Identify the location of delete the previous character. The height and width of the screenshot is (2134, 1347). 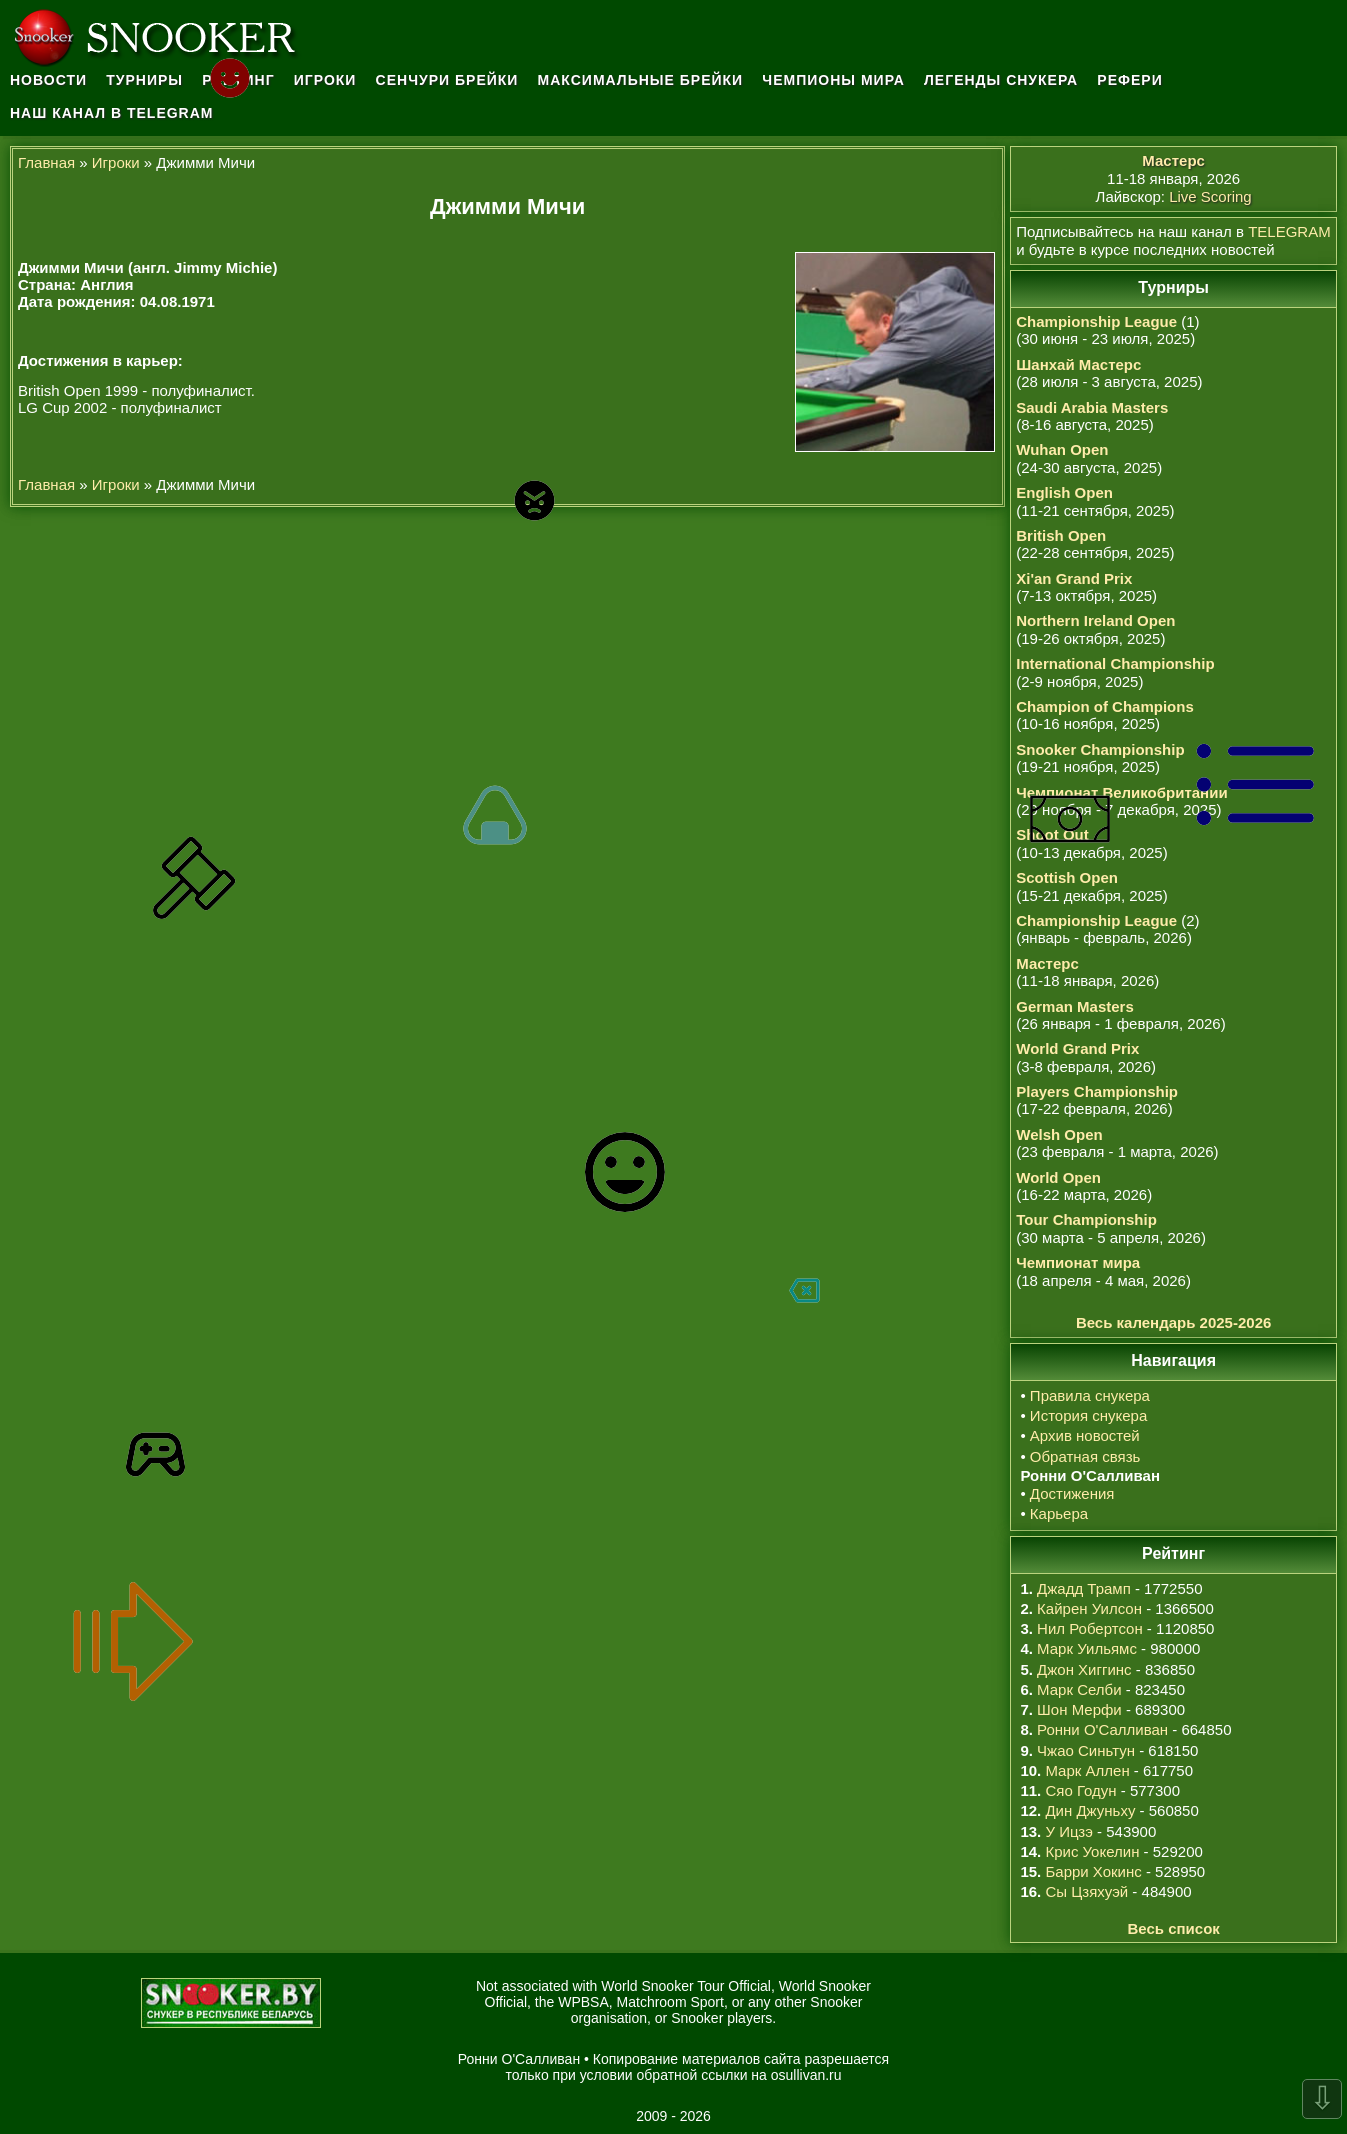
(805, 1290).